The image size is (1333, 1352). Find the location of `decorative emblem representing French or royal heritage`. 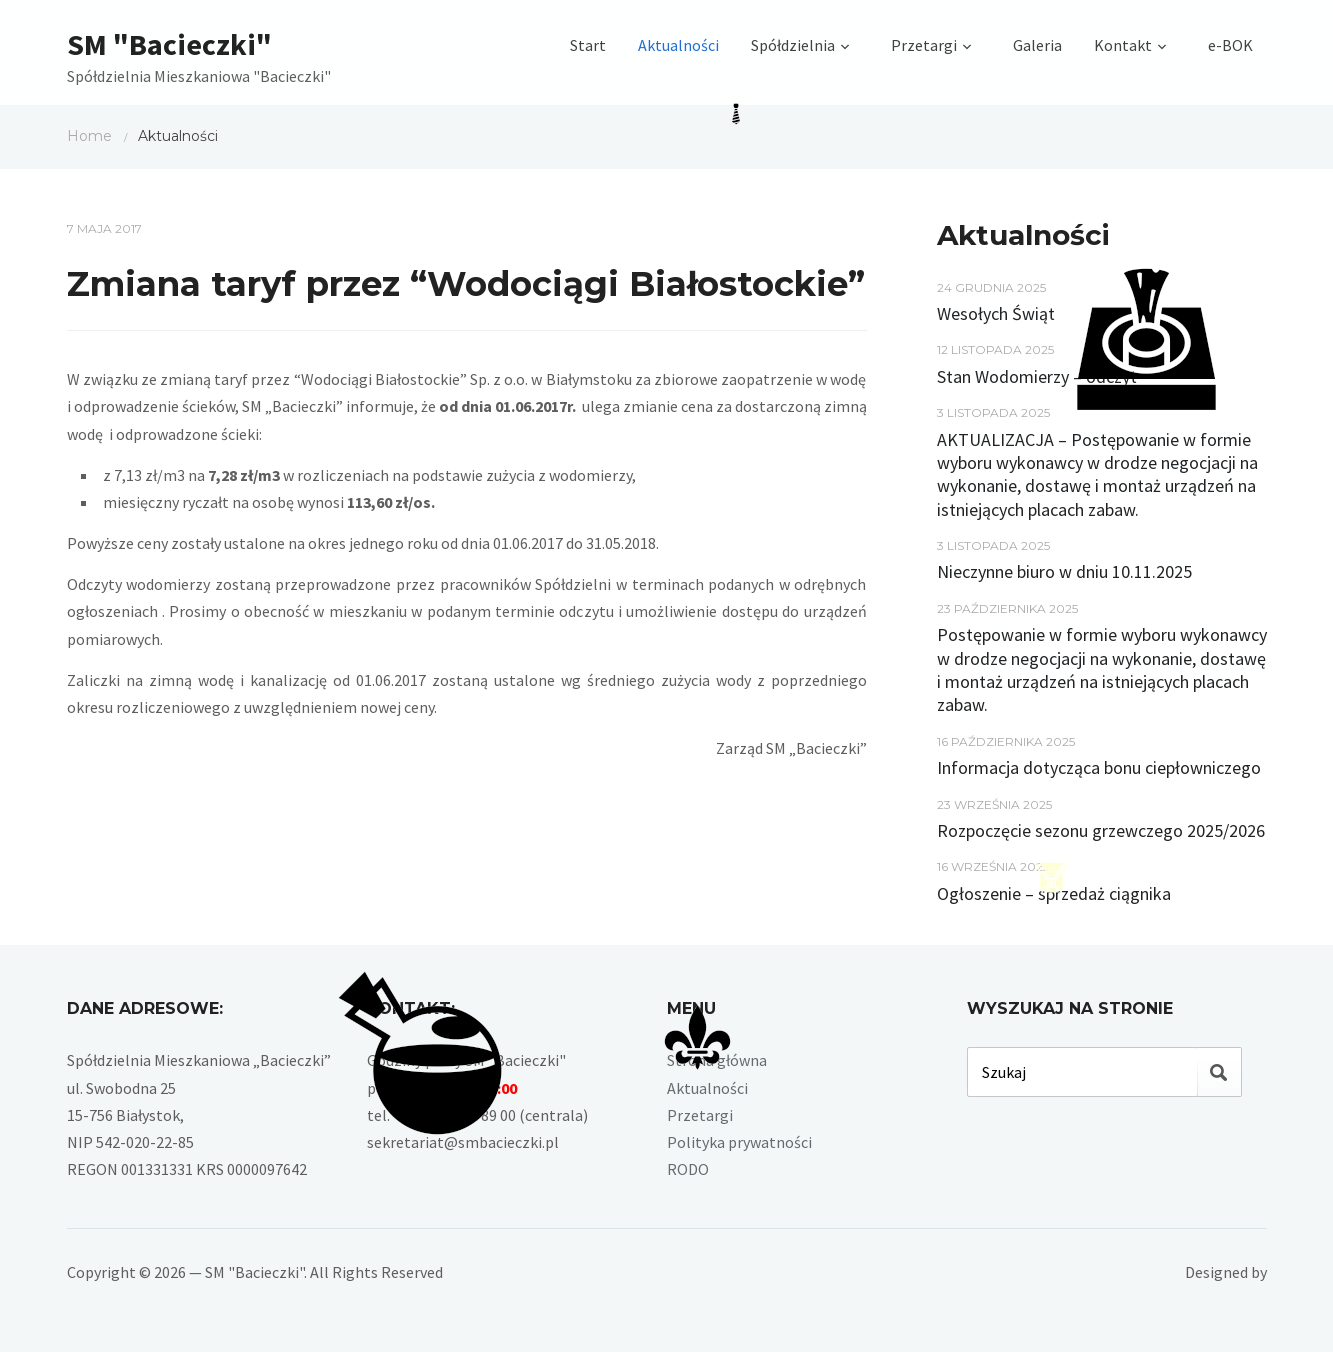

decorative emblem representing French or royal heritage is located at coordinates (697, 1037).